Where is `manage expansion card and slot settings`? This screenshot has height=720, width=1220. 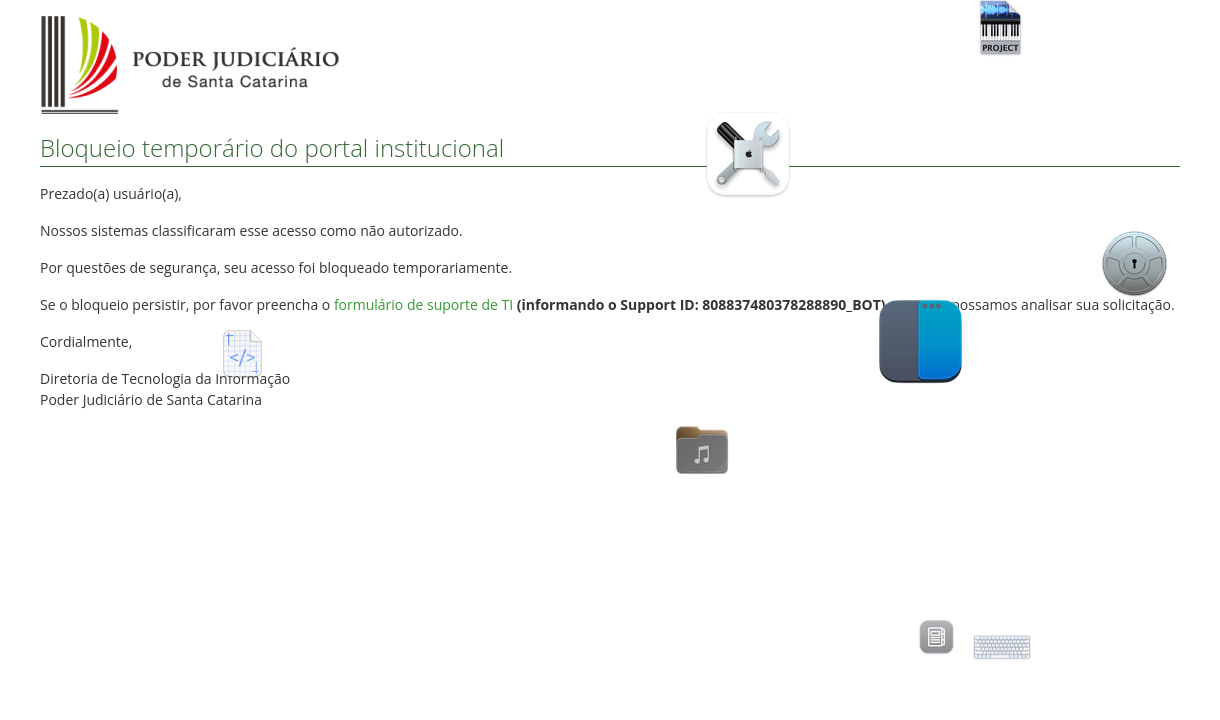 manage expansion card and slot settings is located at coordinates (748, 154).